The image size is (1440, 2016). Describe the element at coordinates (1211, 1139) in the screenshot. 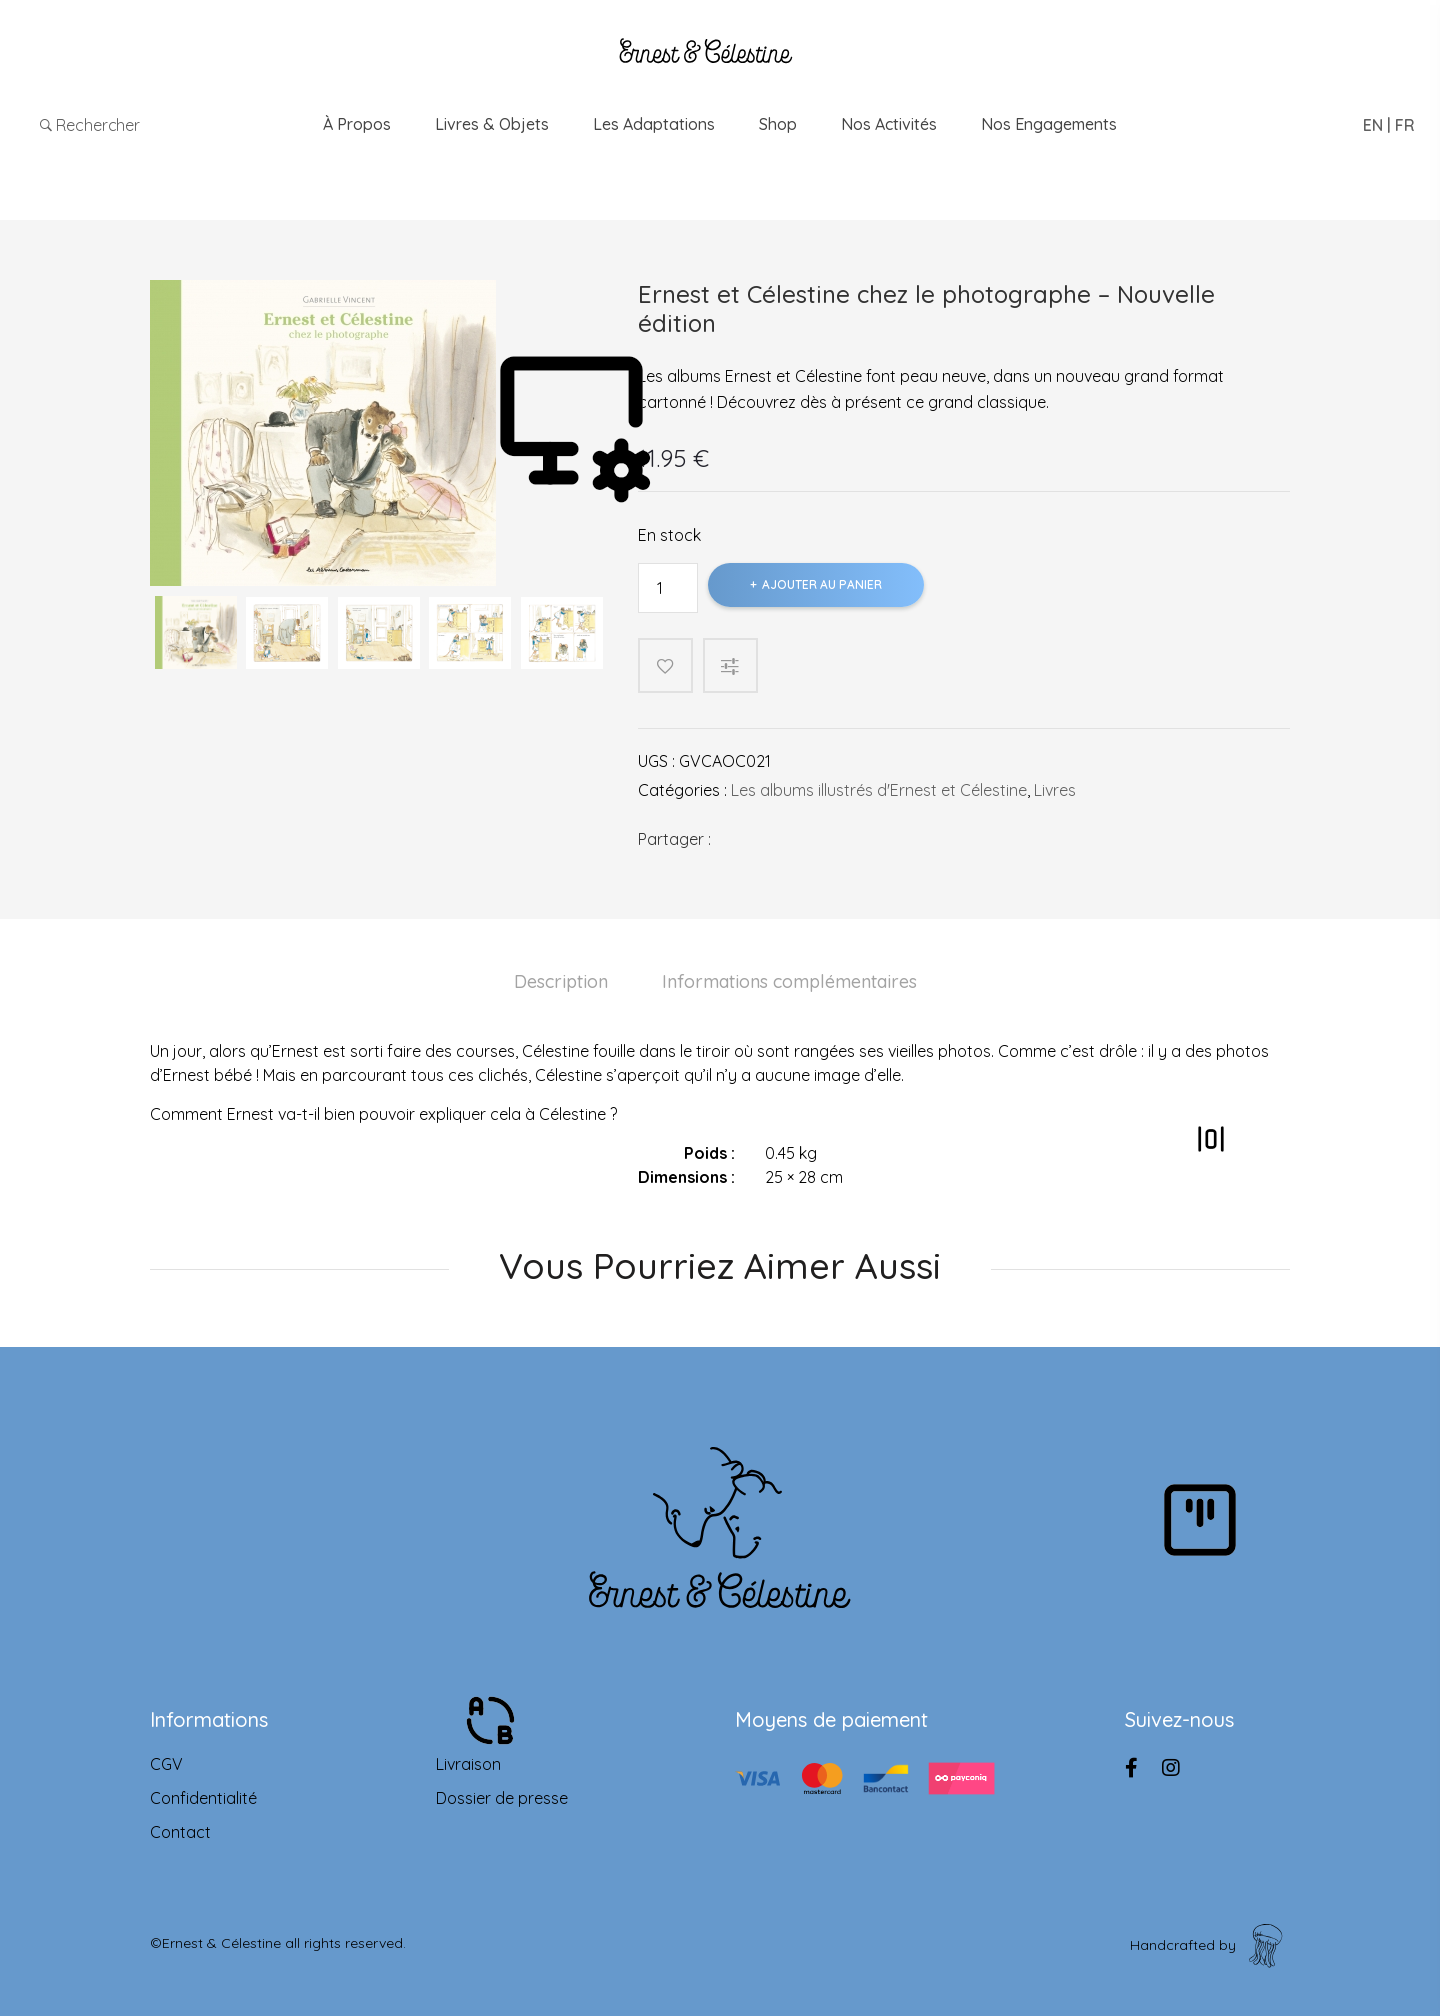

I see `distribute layers evenly in vertical space` at that location.